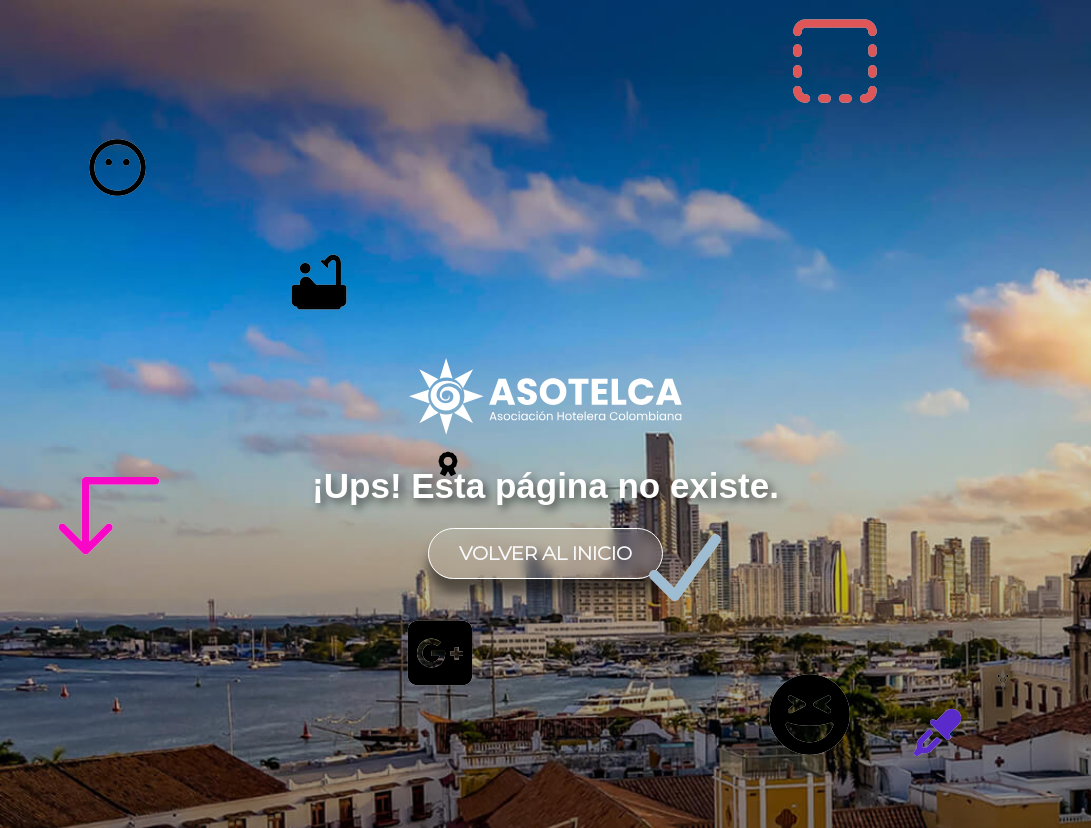  I want to click on navigate back and down in a menu hierarchy, so click(105, 508).